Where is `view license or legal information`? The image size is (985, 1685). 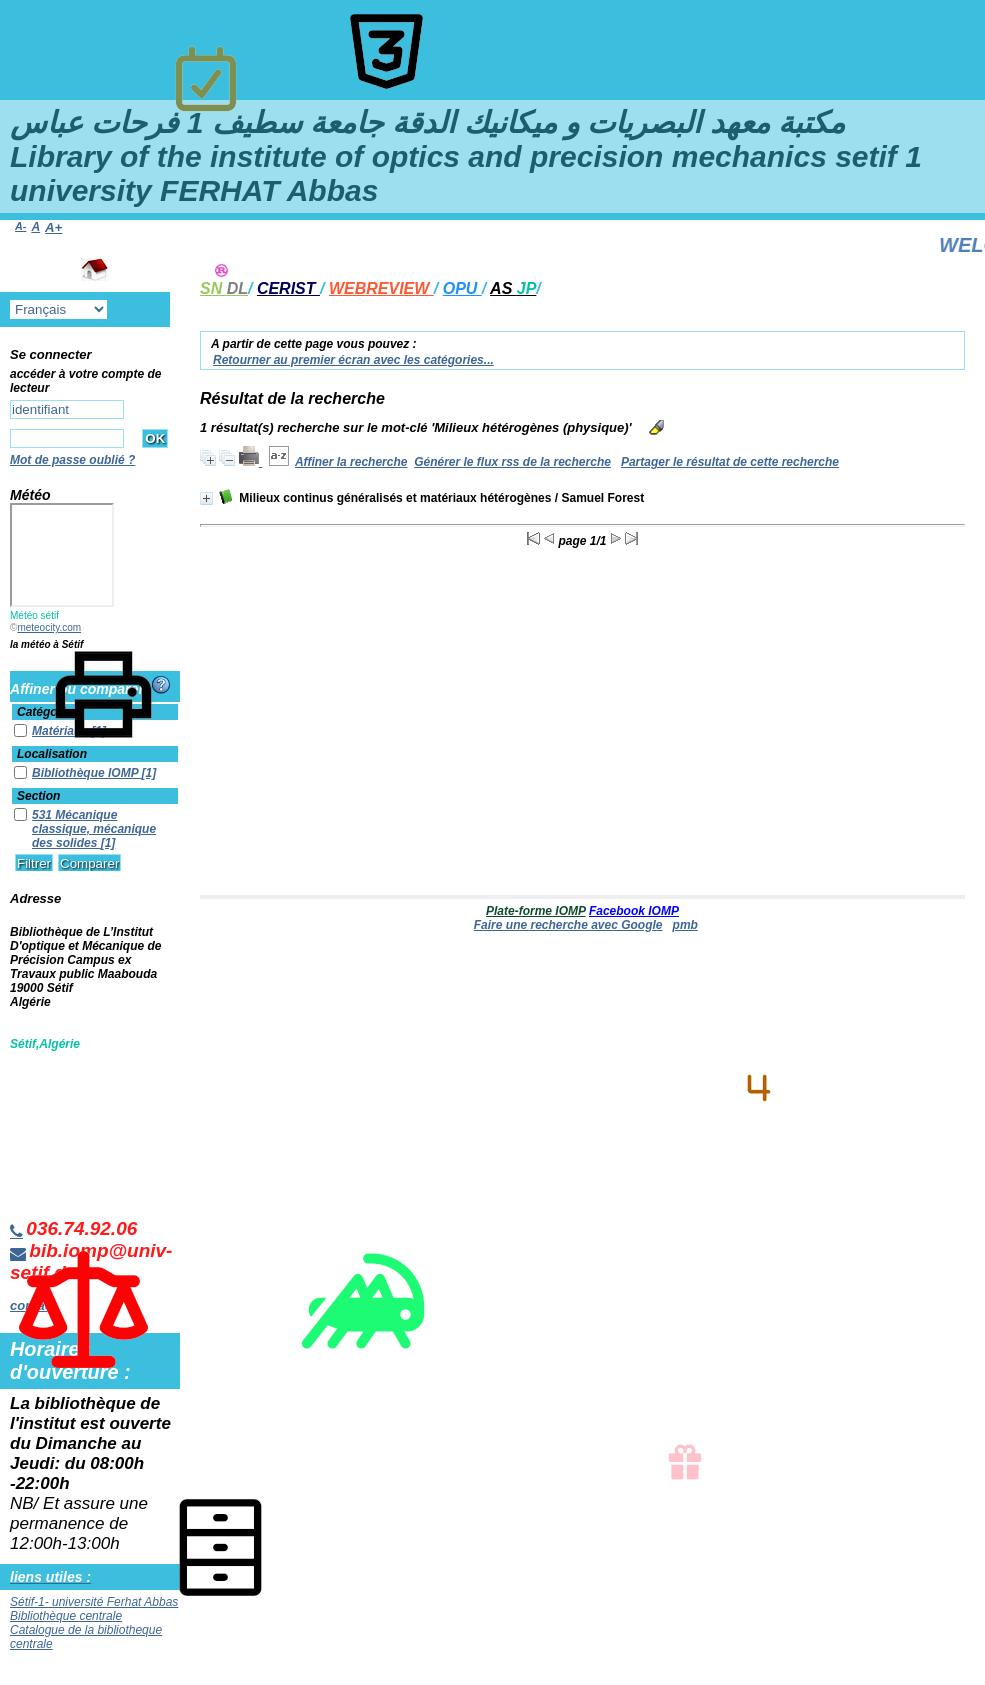 view license or legal information is located at coordinates (83, 1315).